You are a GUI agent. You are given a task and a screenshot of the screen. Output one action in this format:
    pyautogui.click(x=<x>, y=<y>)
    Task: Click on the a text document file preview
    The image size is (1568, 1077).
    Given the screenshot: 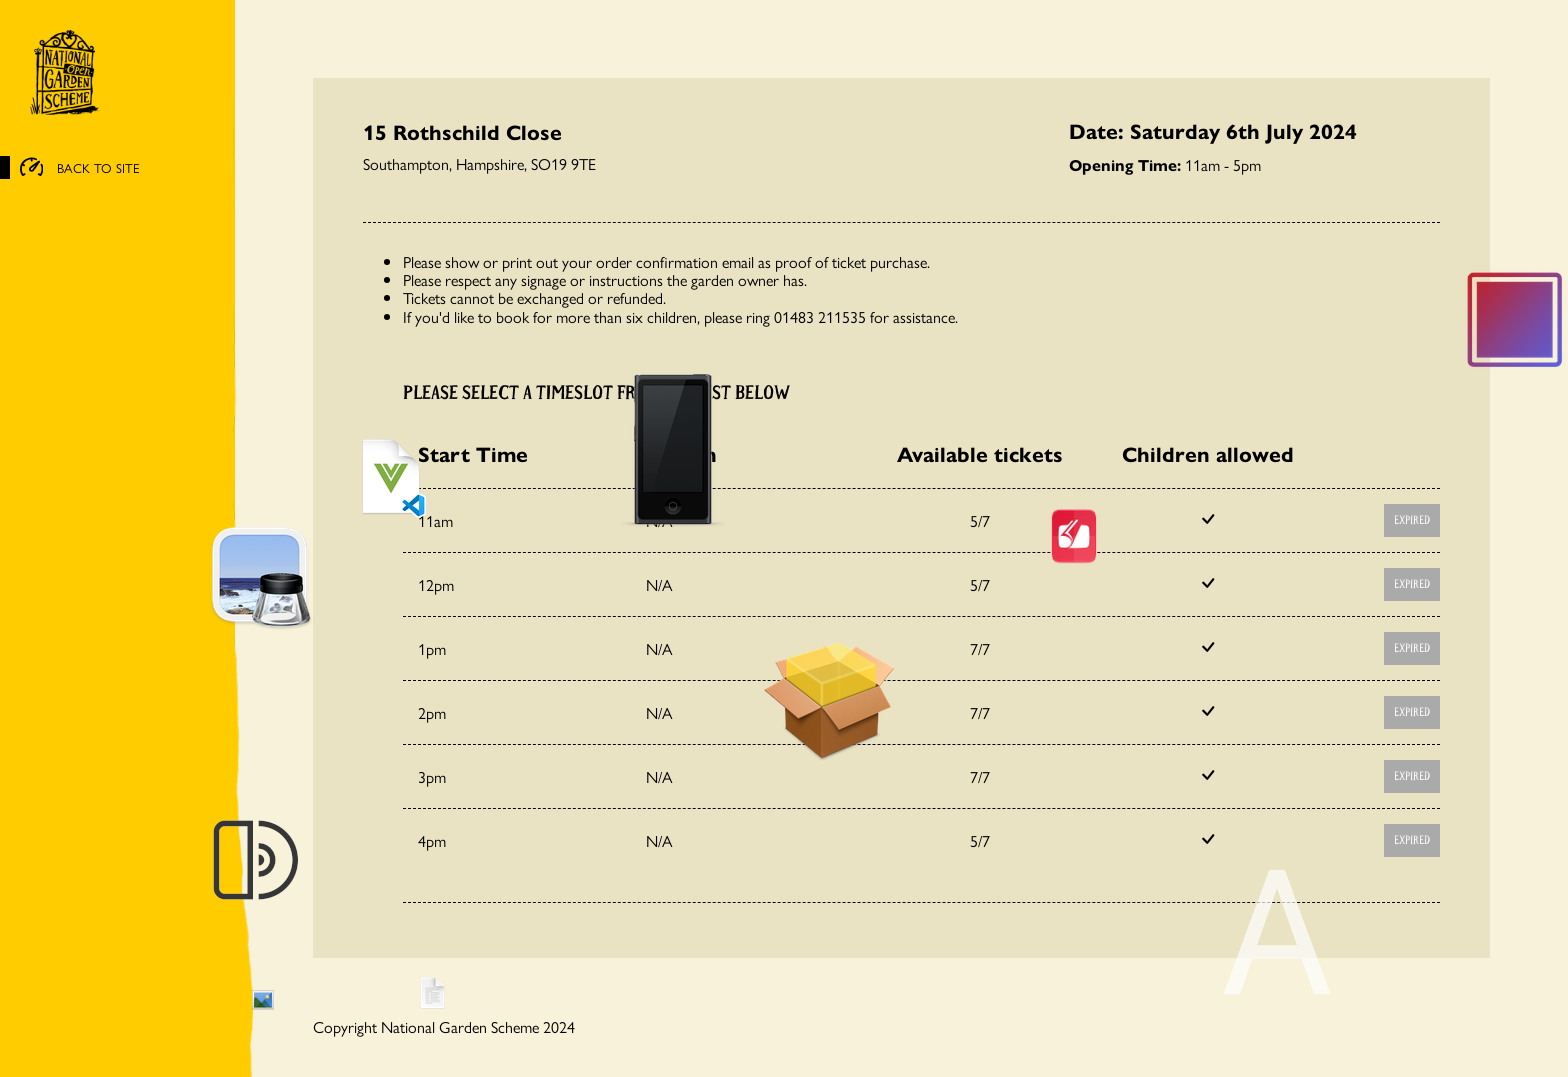 What is the action you would take?
    pyautogui.click(x=432, y=993)
    